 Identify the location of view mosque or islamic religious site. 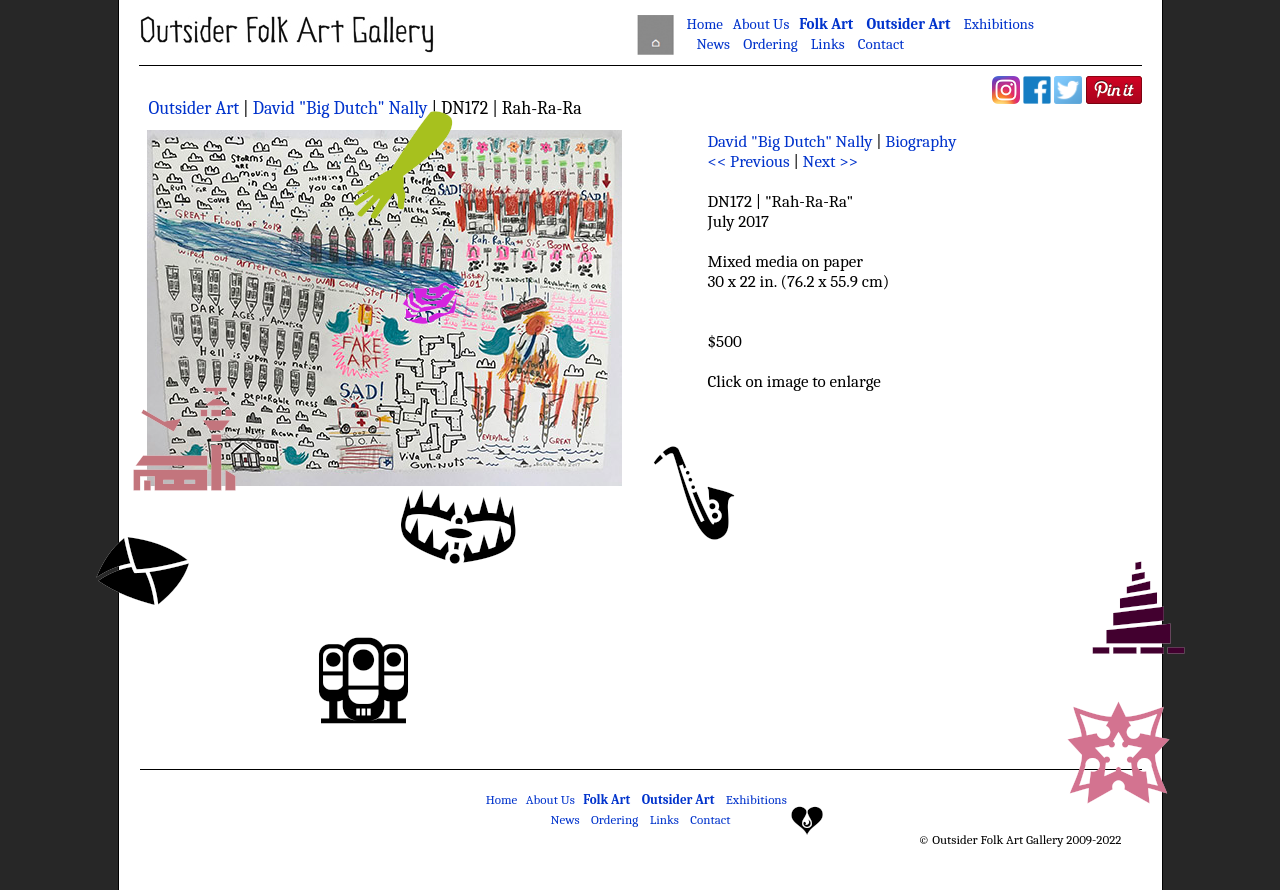
(1138, 604).